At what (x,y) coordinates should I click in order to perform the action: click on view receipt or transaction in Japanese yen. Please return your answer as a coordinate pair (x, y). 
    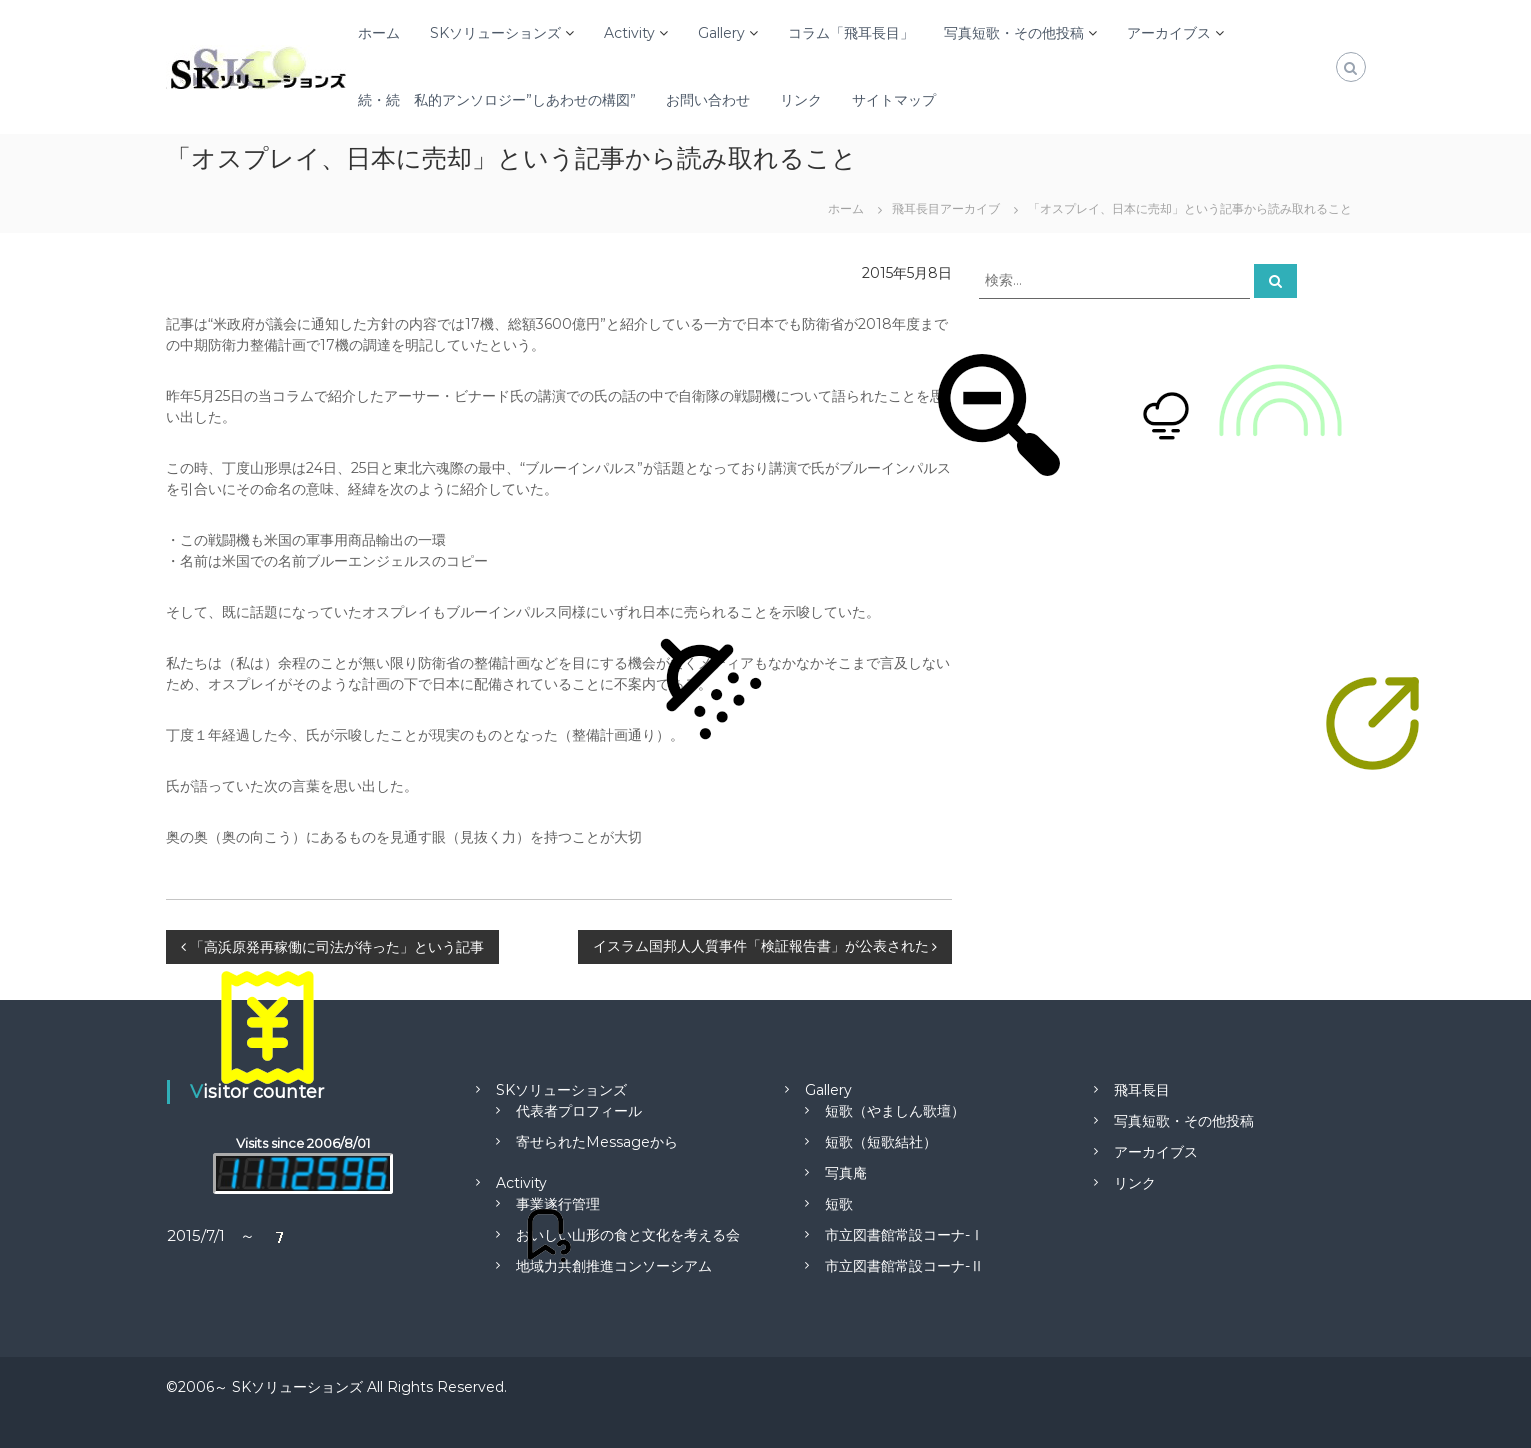
    Looking at the image, I should click on (267, 1027).